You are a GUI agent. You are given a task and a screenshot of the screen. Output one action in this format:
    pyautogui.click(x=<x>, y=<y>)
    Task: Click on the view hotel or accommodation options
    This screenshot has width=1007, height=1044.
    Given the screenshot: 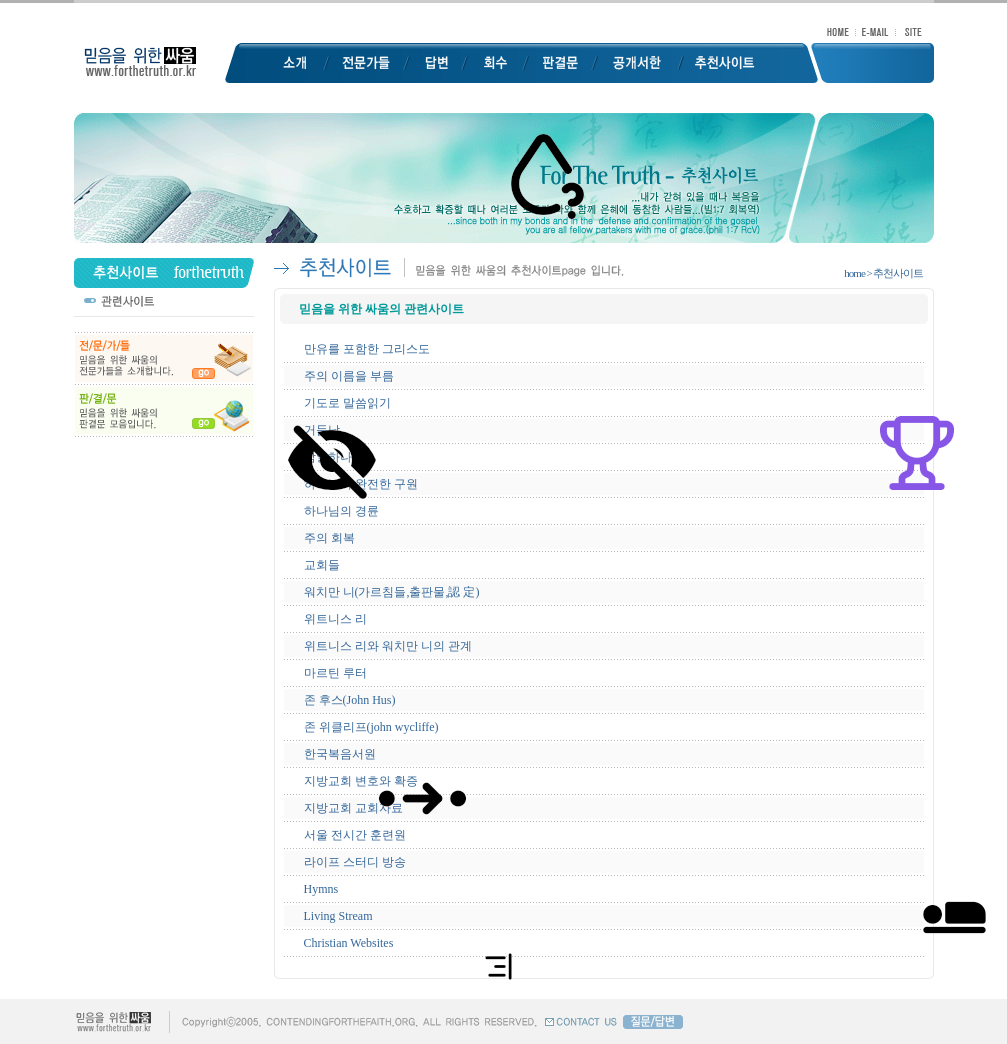 What is the action you would take?
    pyautogui.click(x=954, y=917)
    